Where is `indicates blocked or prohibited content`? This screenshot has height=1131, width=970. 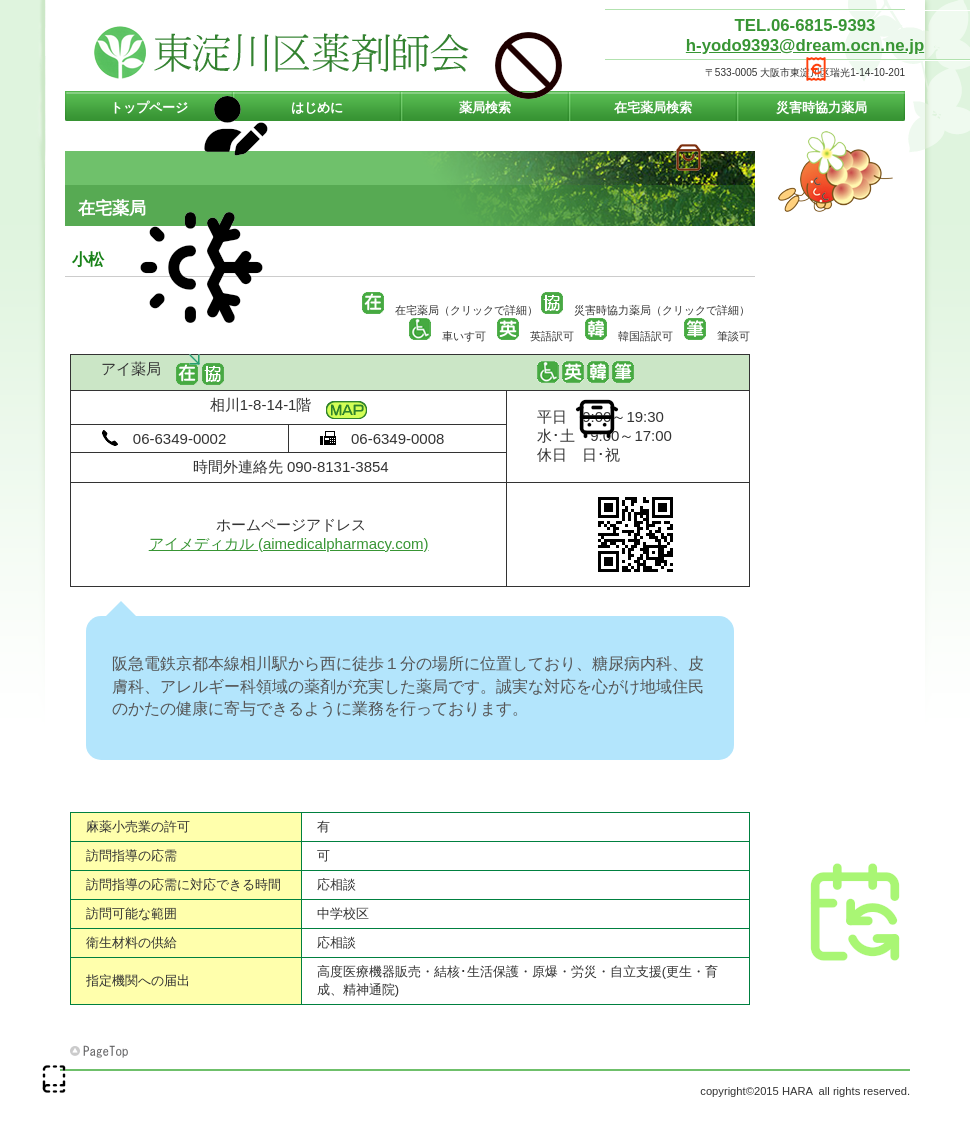
indicates blocked or prohibited content is located at coordinates (528, 65).